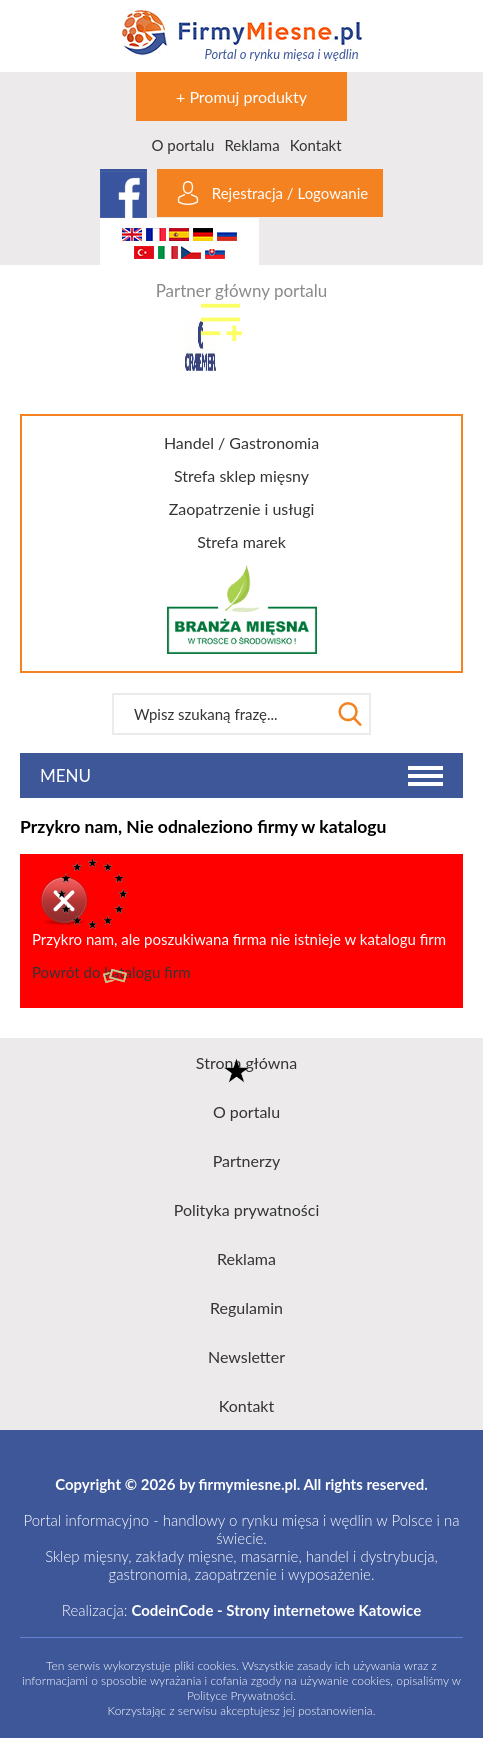 The image size is (483, 1738). Describe the element at coordinates (220, 319) in the screenshot. I see `add a new item to playlist` at that location.